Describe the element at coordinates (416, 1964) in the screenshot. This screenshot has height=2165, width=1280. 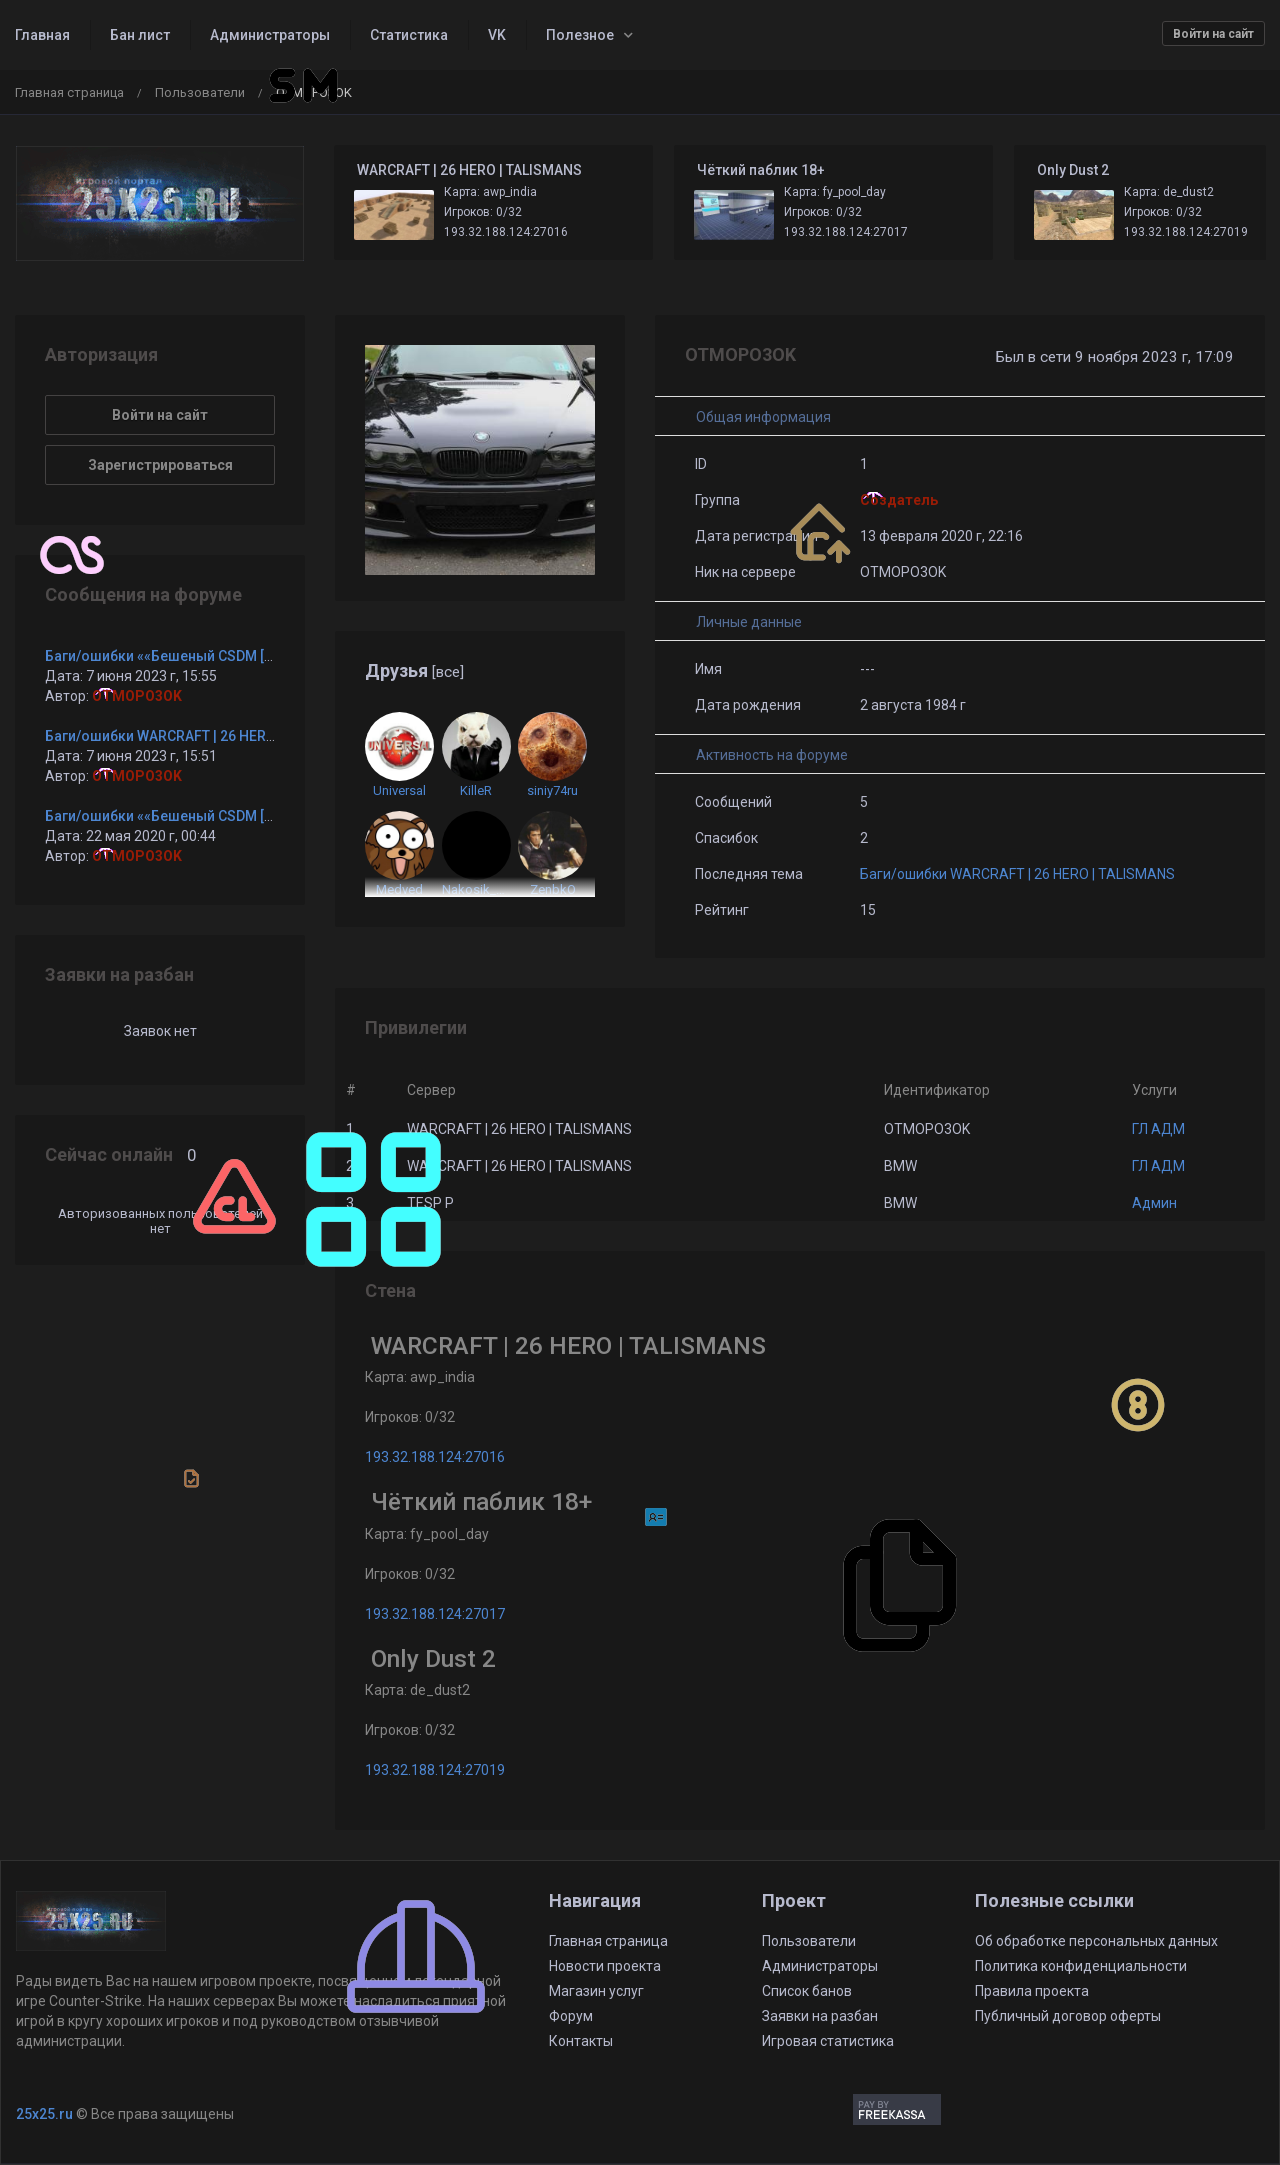
I see `access construction or work site settings` at that location.